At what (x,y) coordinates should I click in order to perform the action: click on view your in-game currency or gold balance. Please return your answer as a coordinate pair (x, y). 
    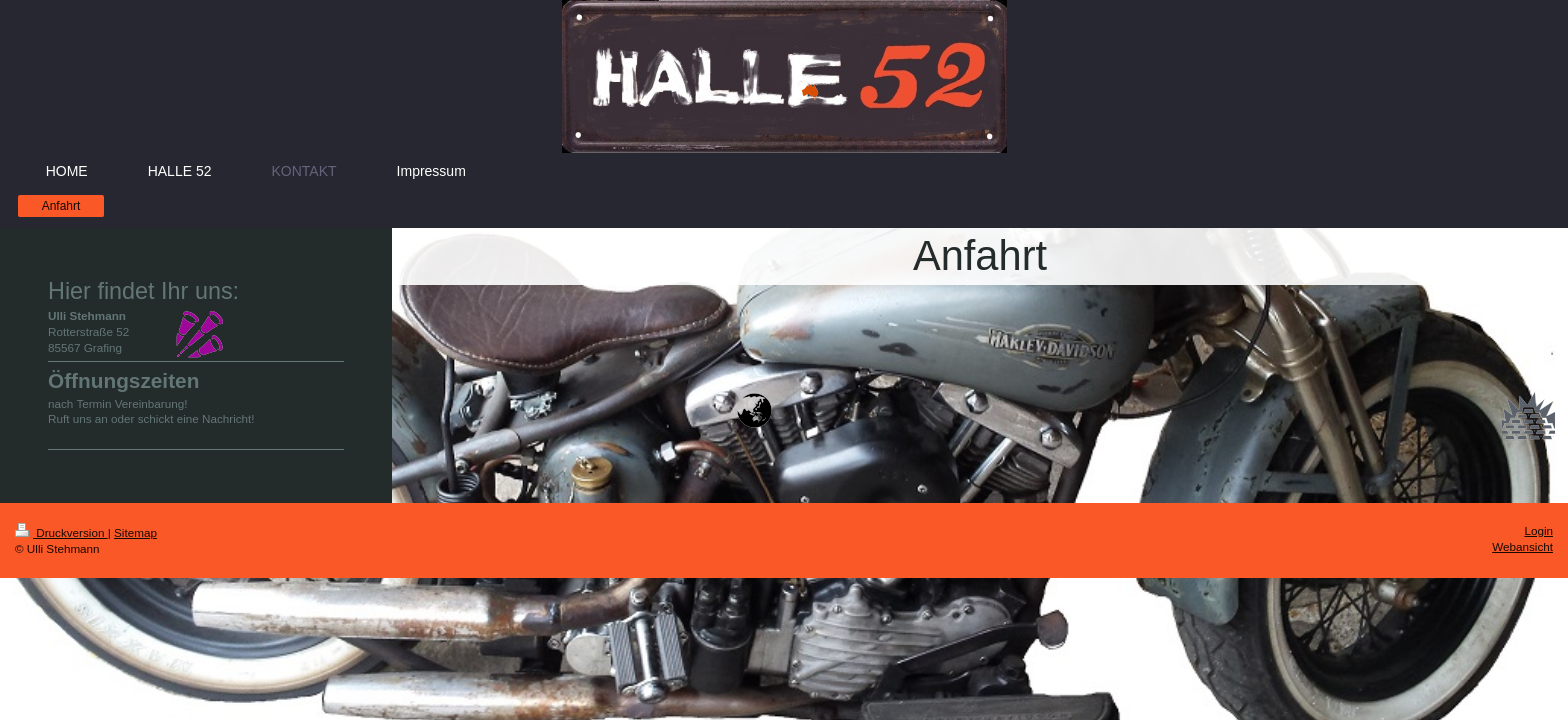
    Looking at the image, I should click on (1528, 413).